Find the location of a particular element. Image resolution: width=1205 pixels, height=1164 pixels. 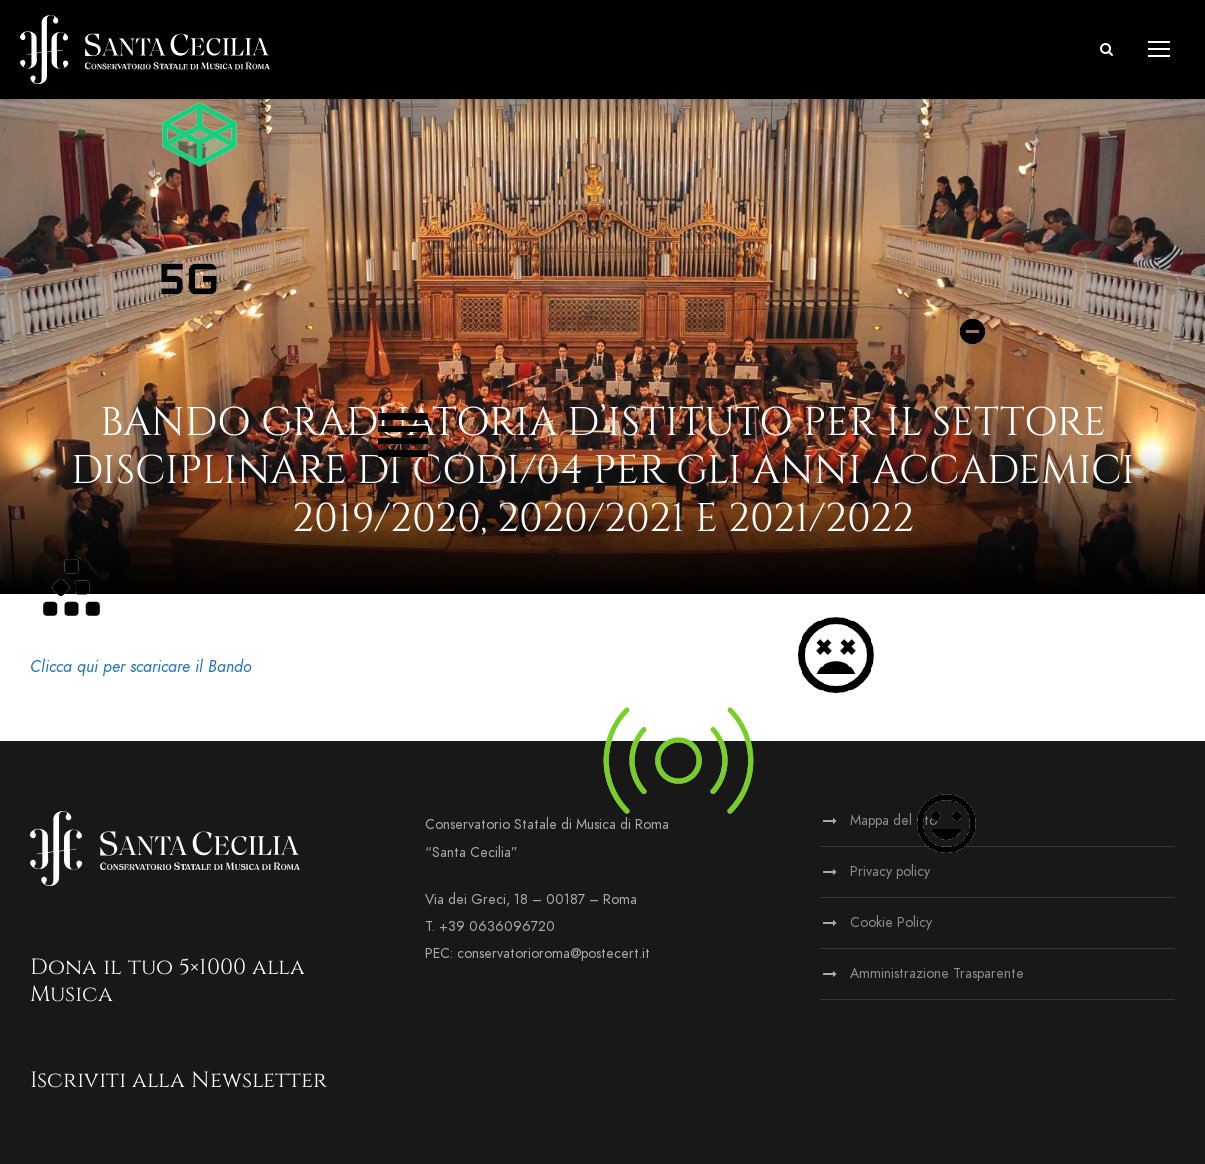

view content in headline or list format is located at coordinates (403, 435).